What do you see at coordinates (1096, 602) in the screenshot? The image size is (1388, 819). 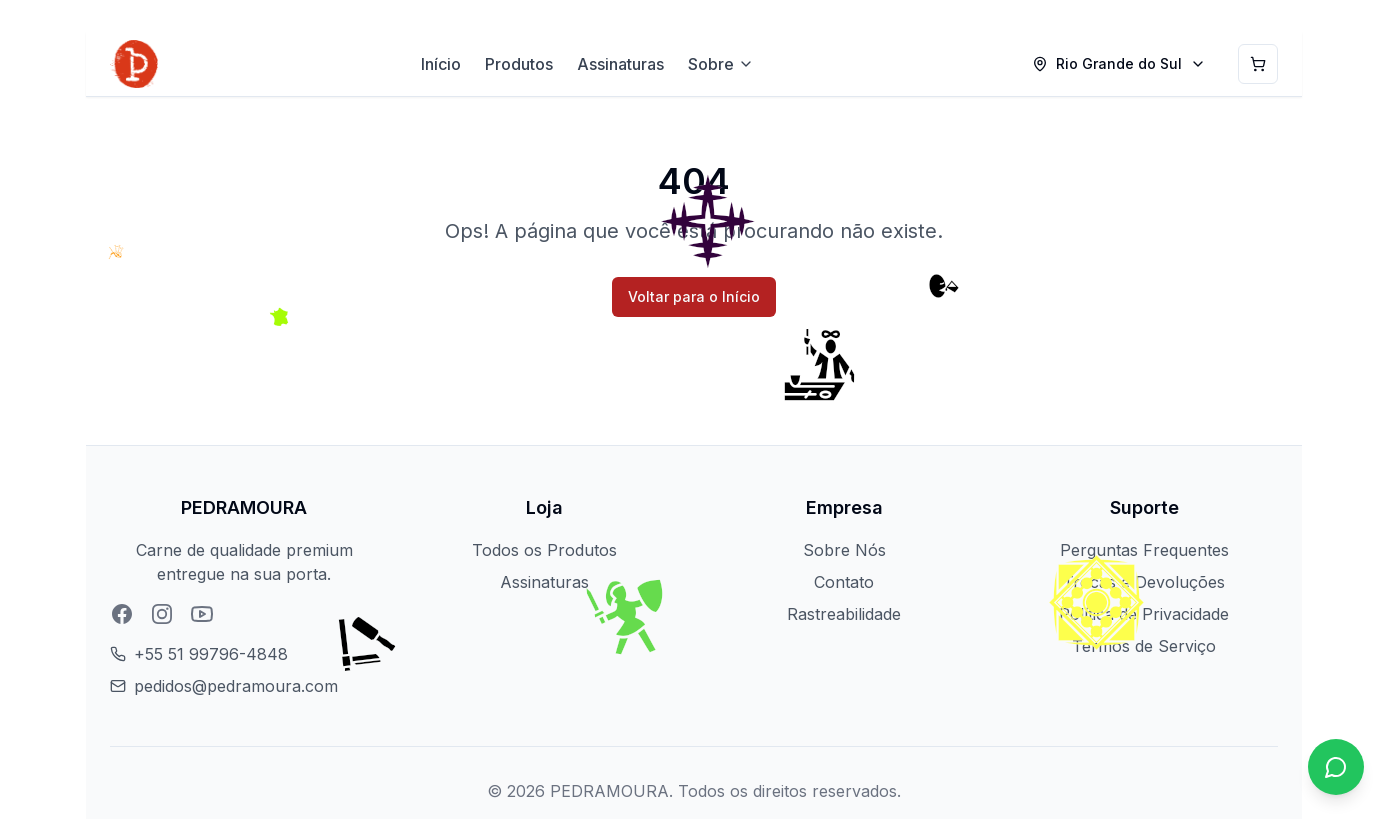 I see `decorative geometric pattern or badge element` at bounding box center [1096, 602].